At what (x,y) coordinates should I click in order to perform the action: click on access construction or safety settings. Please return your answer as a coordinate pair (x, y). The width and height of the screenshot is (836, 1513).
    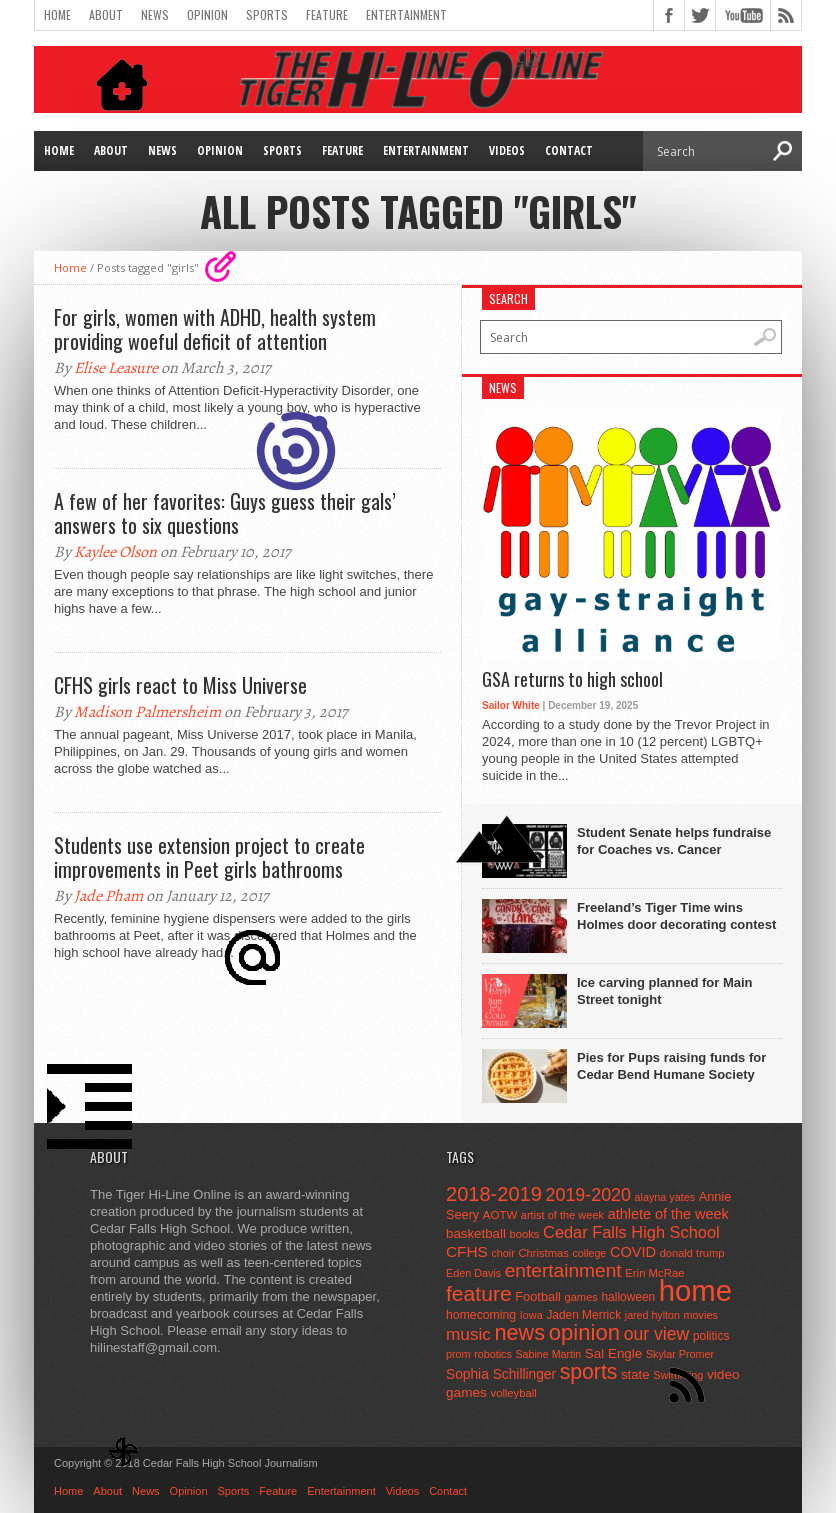
    Looking at the image, I should click on (528, 59).